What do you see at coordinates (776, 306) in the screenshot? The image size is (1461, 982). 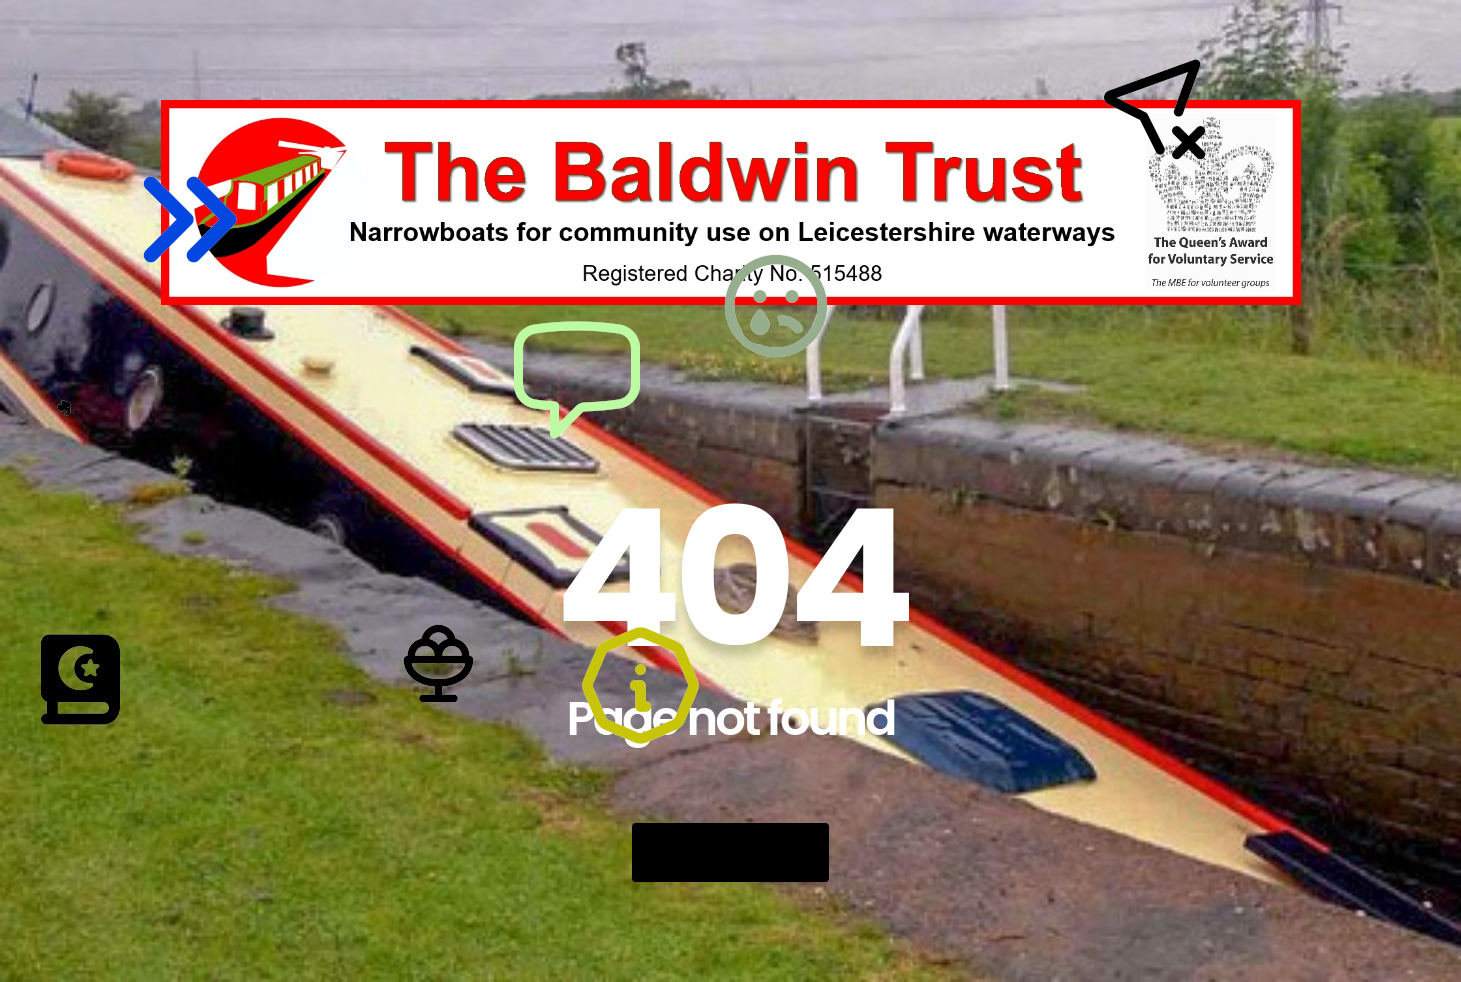 I see `indicates a sad or negative emotional state` at bounding box center [776, 306].